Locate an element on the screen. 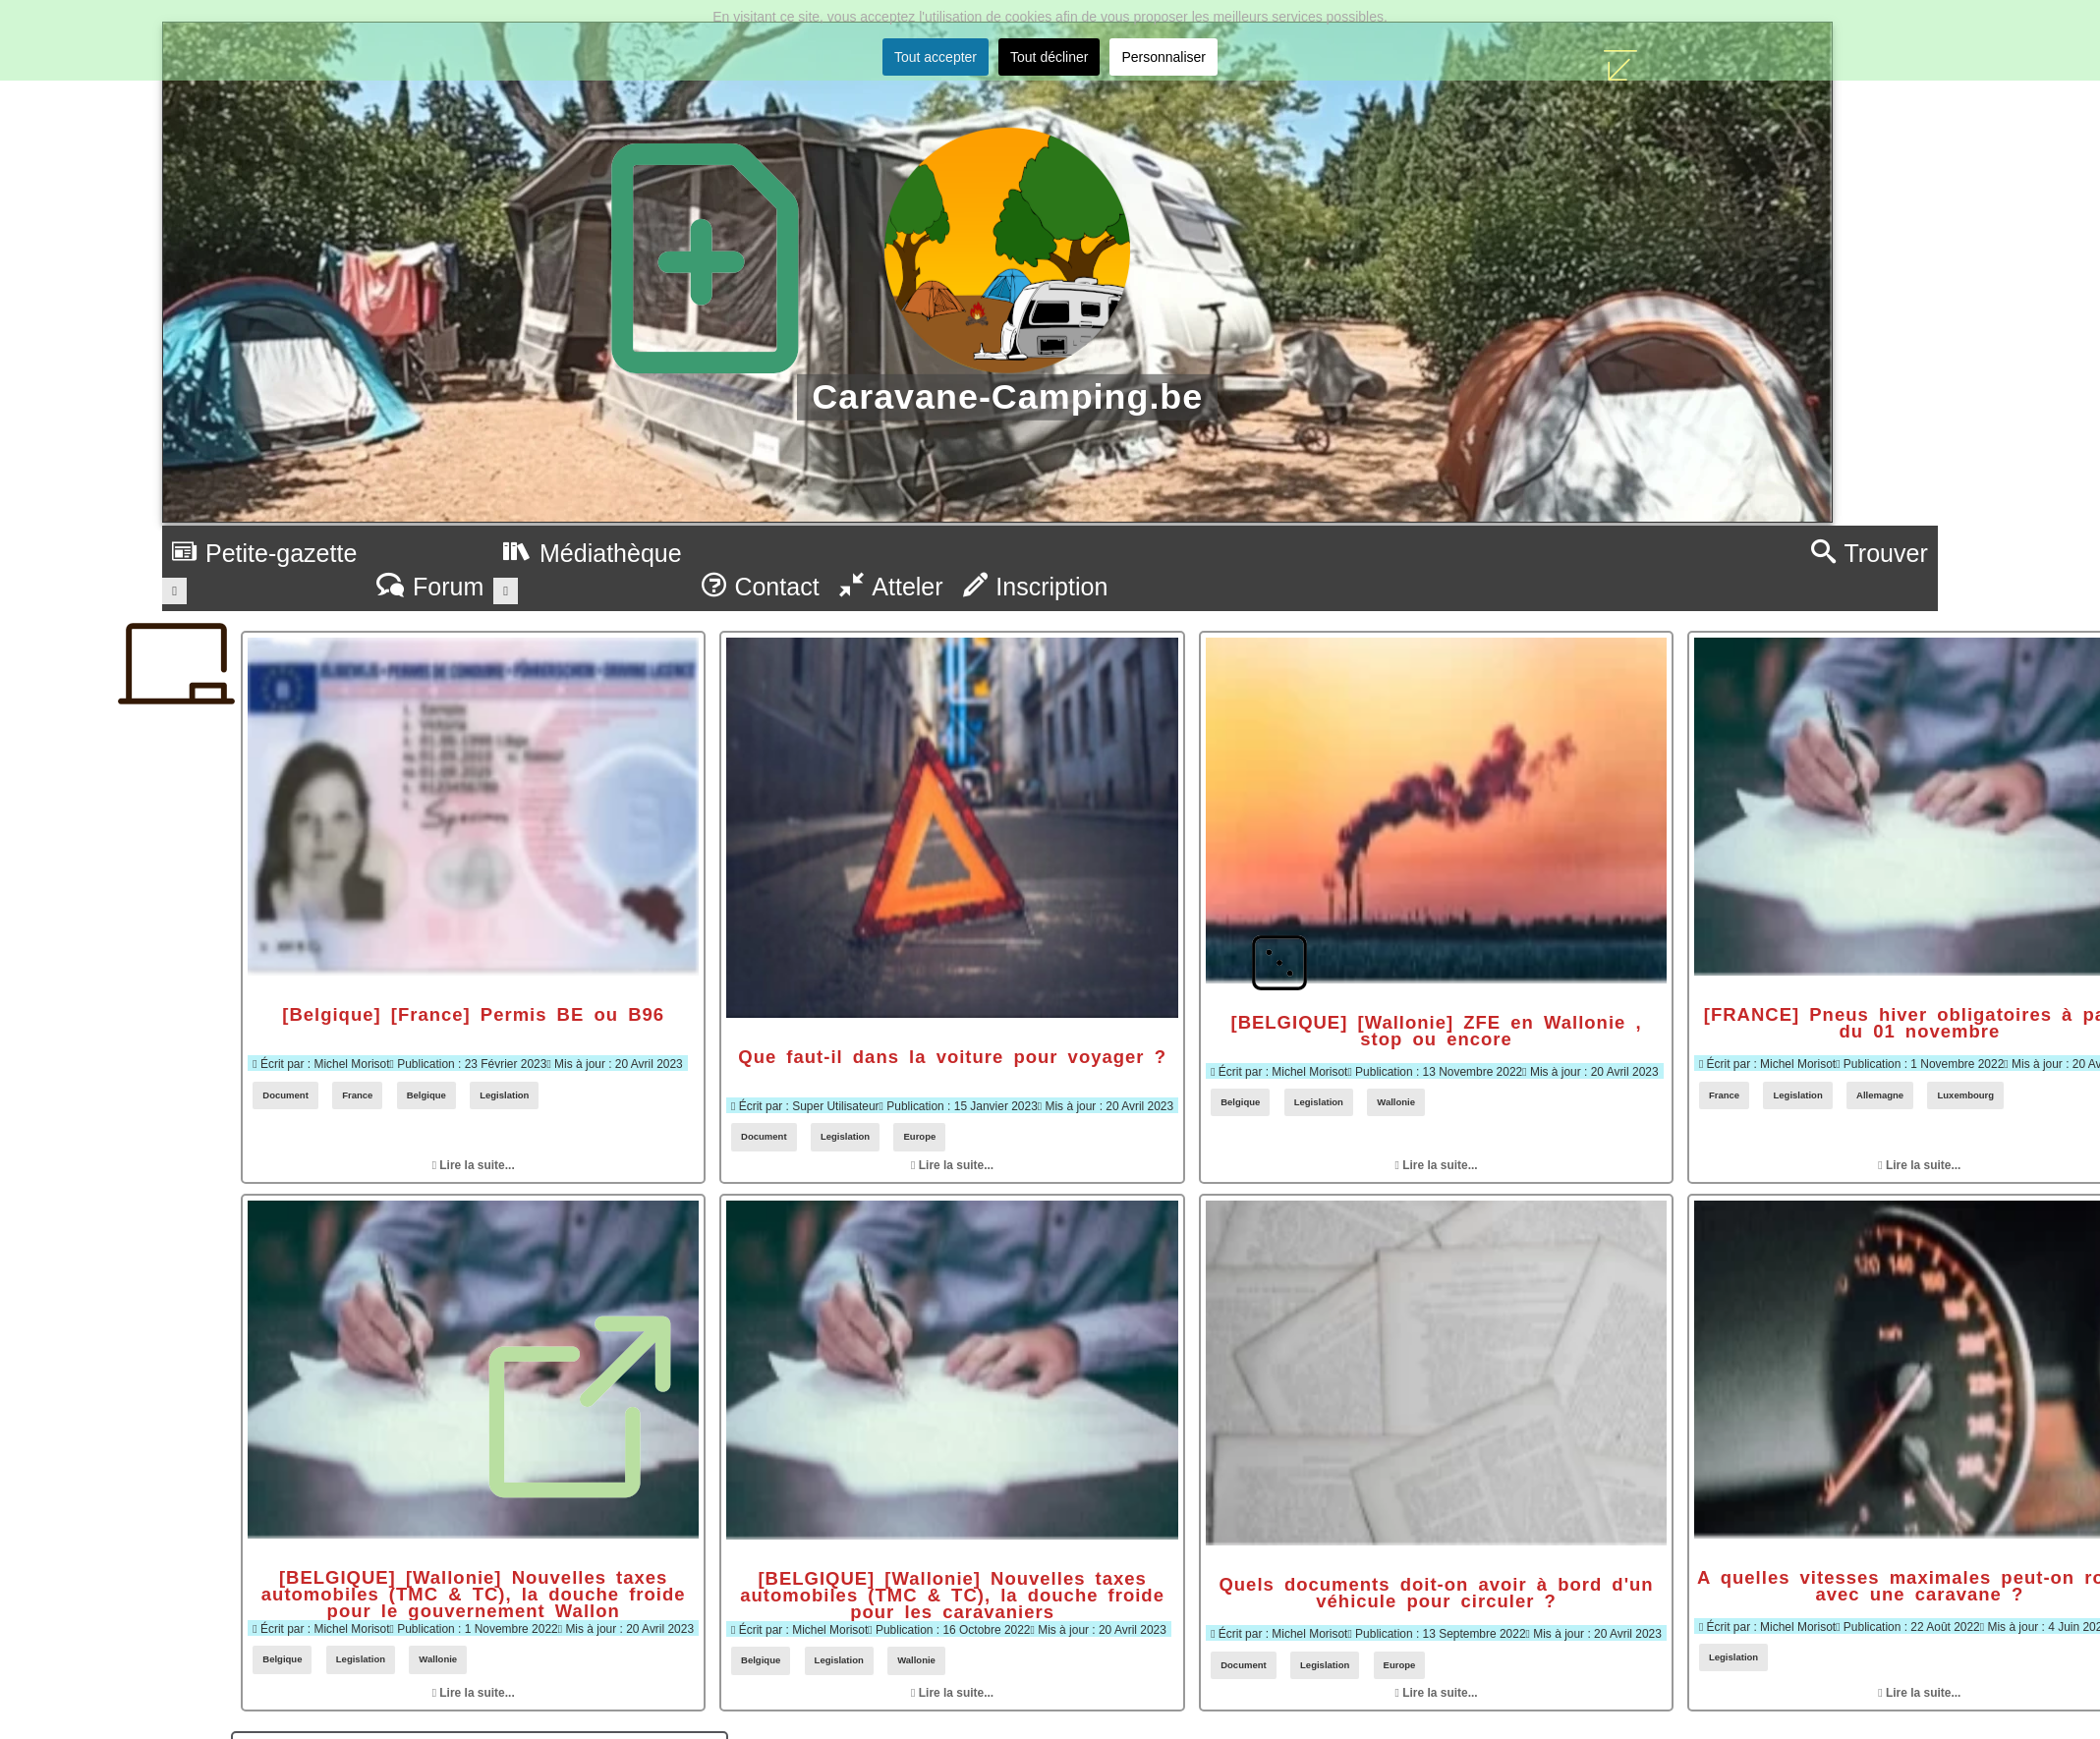 Image resolution: width=2100 pixels, height=1739 pixels. move item to bottom-left corner is located at coordinates (1618, 65).